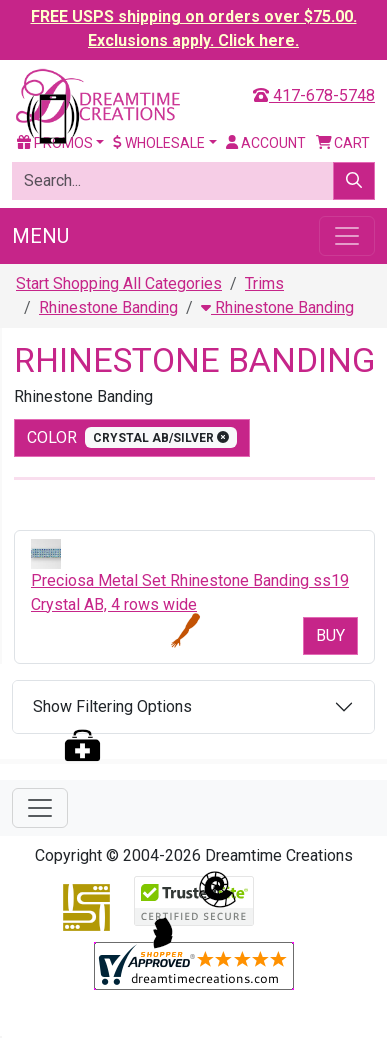 The image size is (387, 1038). I want to click on view fossil collection or paleontology items, so click(217, 889).